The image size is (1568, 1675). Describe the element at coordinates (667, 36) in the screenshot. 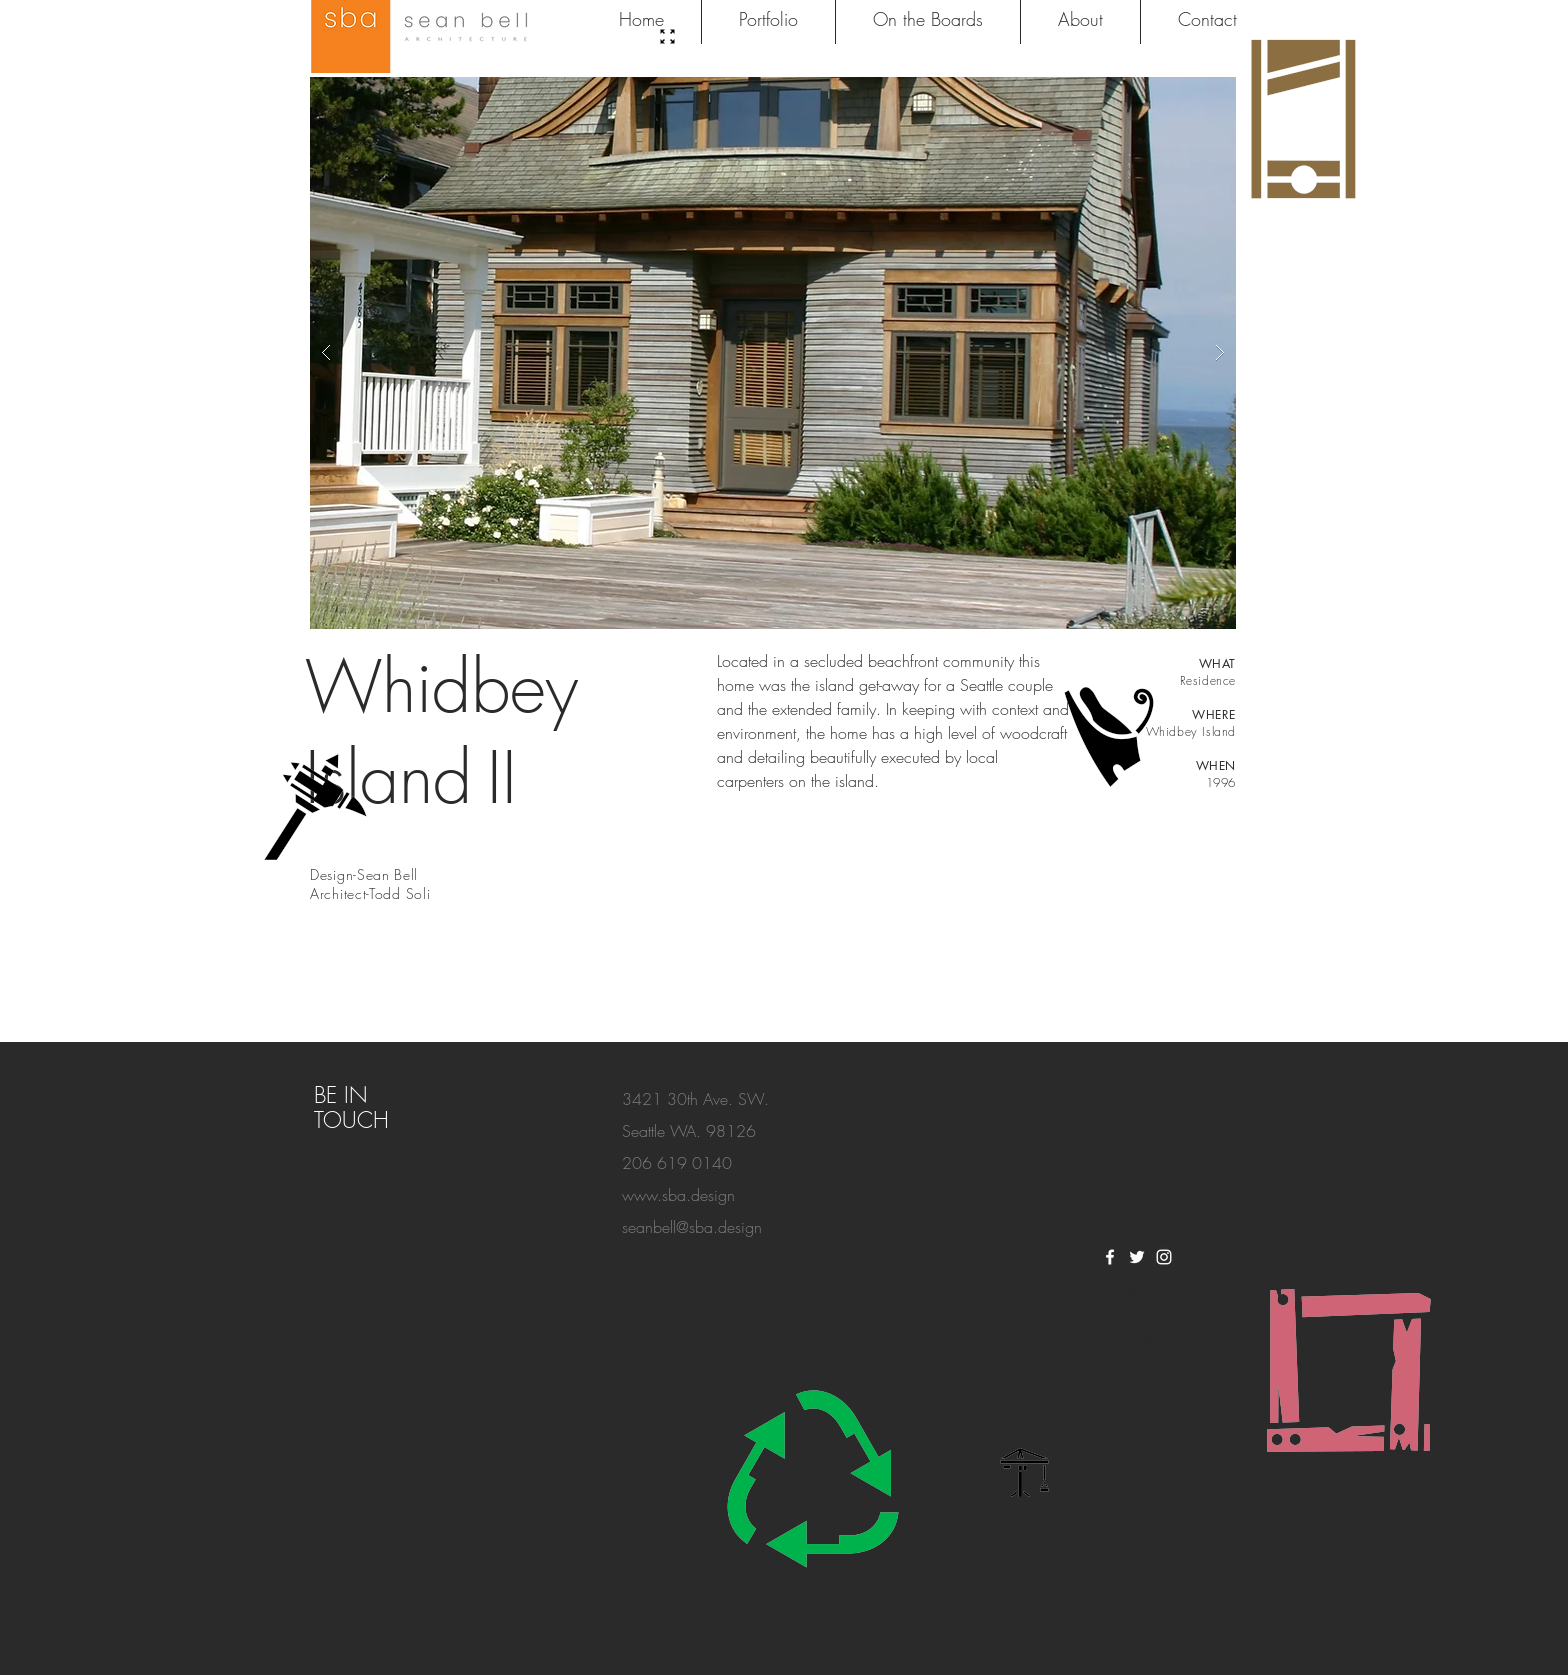

I see `expand content to fullscreen` at that location.